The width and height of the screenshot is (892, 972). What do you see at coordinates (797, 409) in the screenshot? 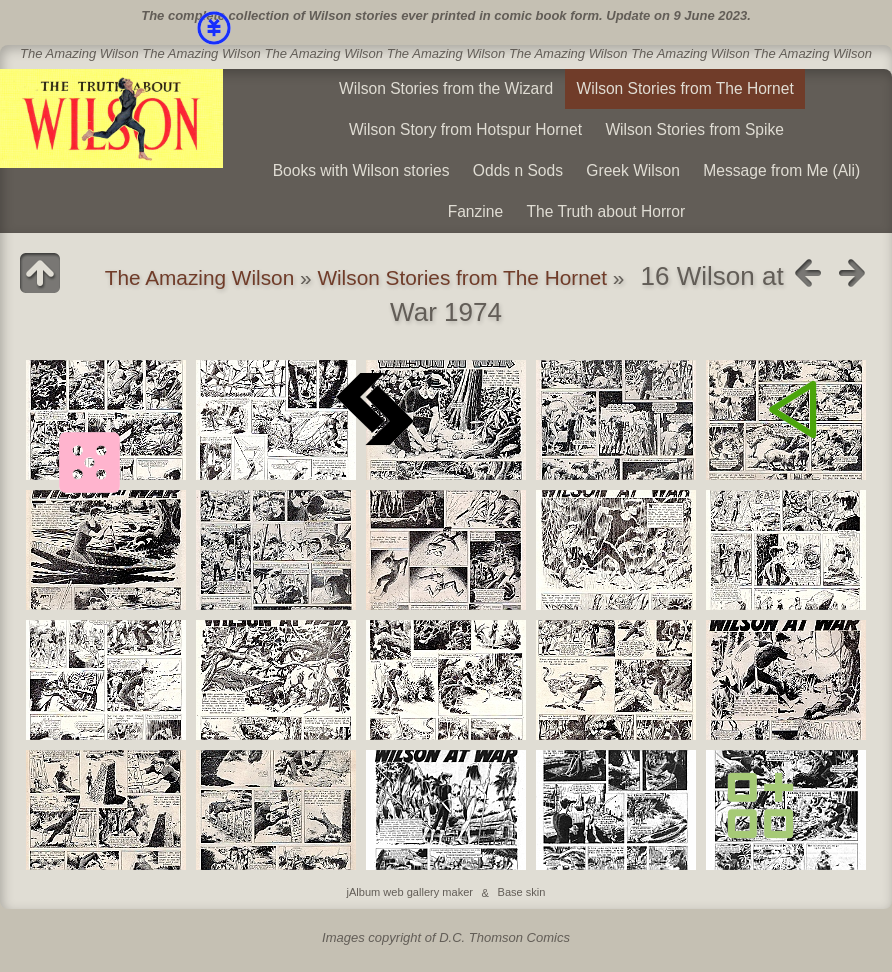
I see `play media in reverse` at bounding box center [797, 409].